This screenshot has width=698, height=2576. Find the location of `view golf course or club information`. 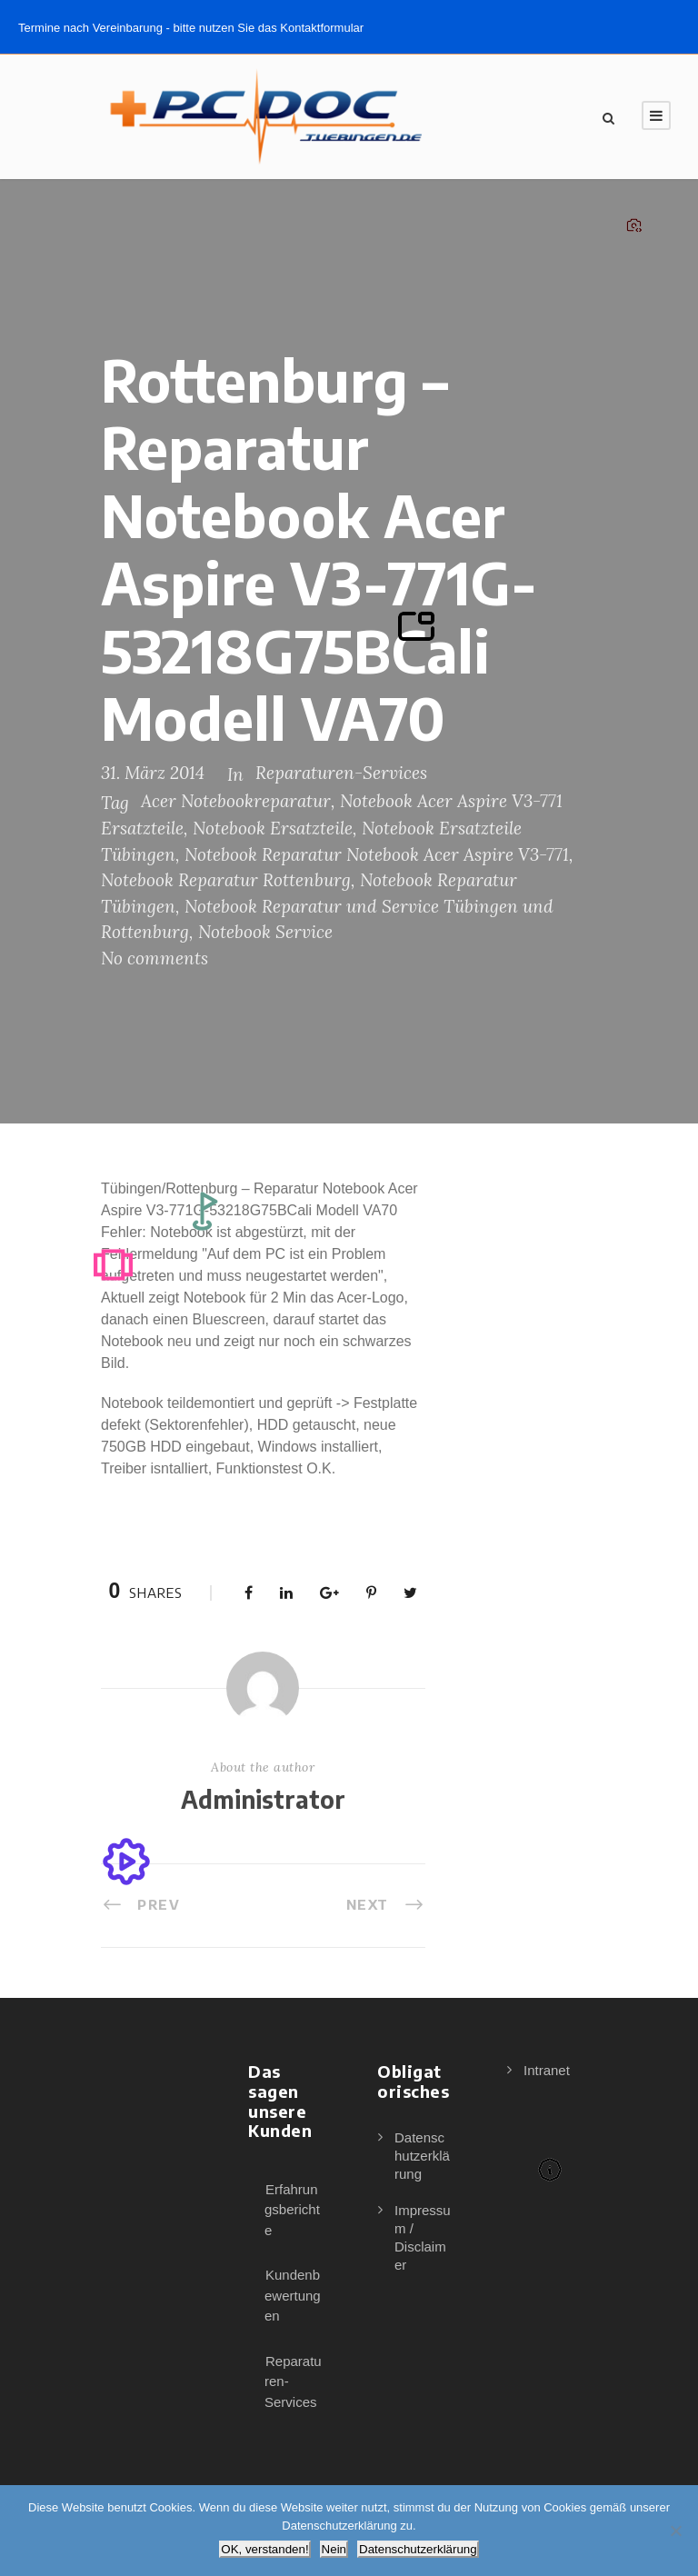

view golf course or club information is located at coordinates (202, 1211).